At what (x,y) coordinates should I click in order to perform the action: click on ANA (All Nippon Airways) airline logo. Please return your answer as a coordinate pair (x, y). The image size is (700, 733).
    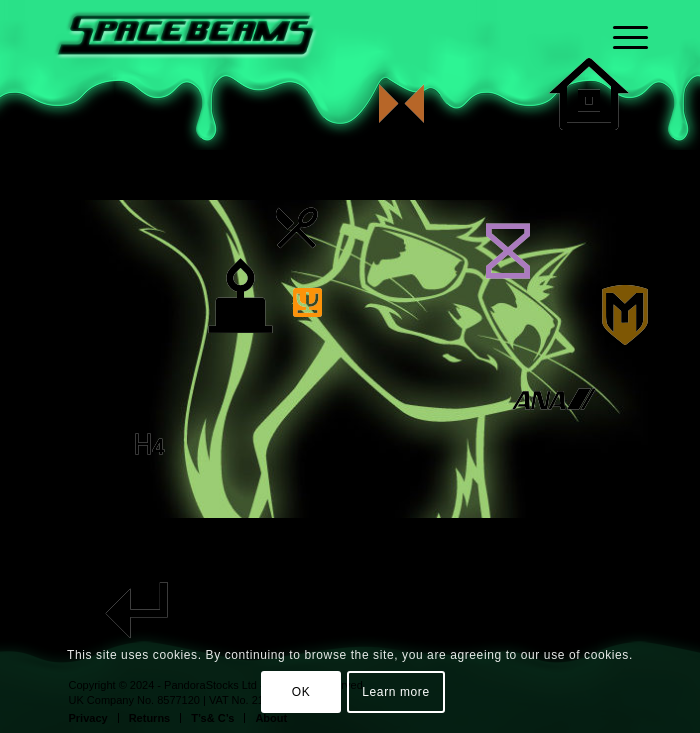
    Looking at the image, I should click on (554, 399).